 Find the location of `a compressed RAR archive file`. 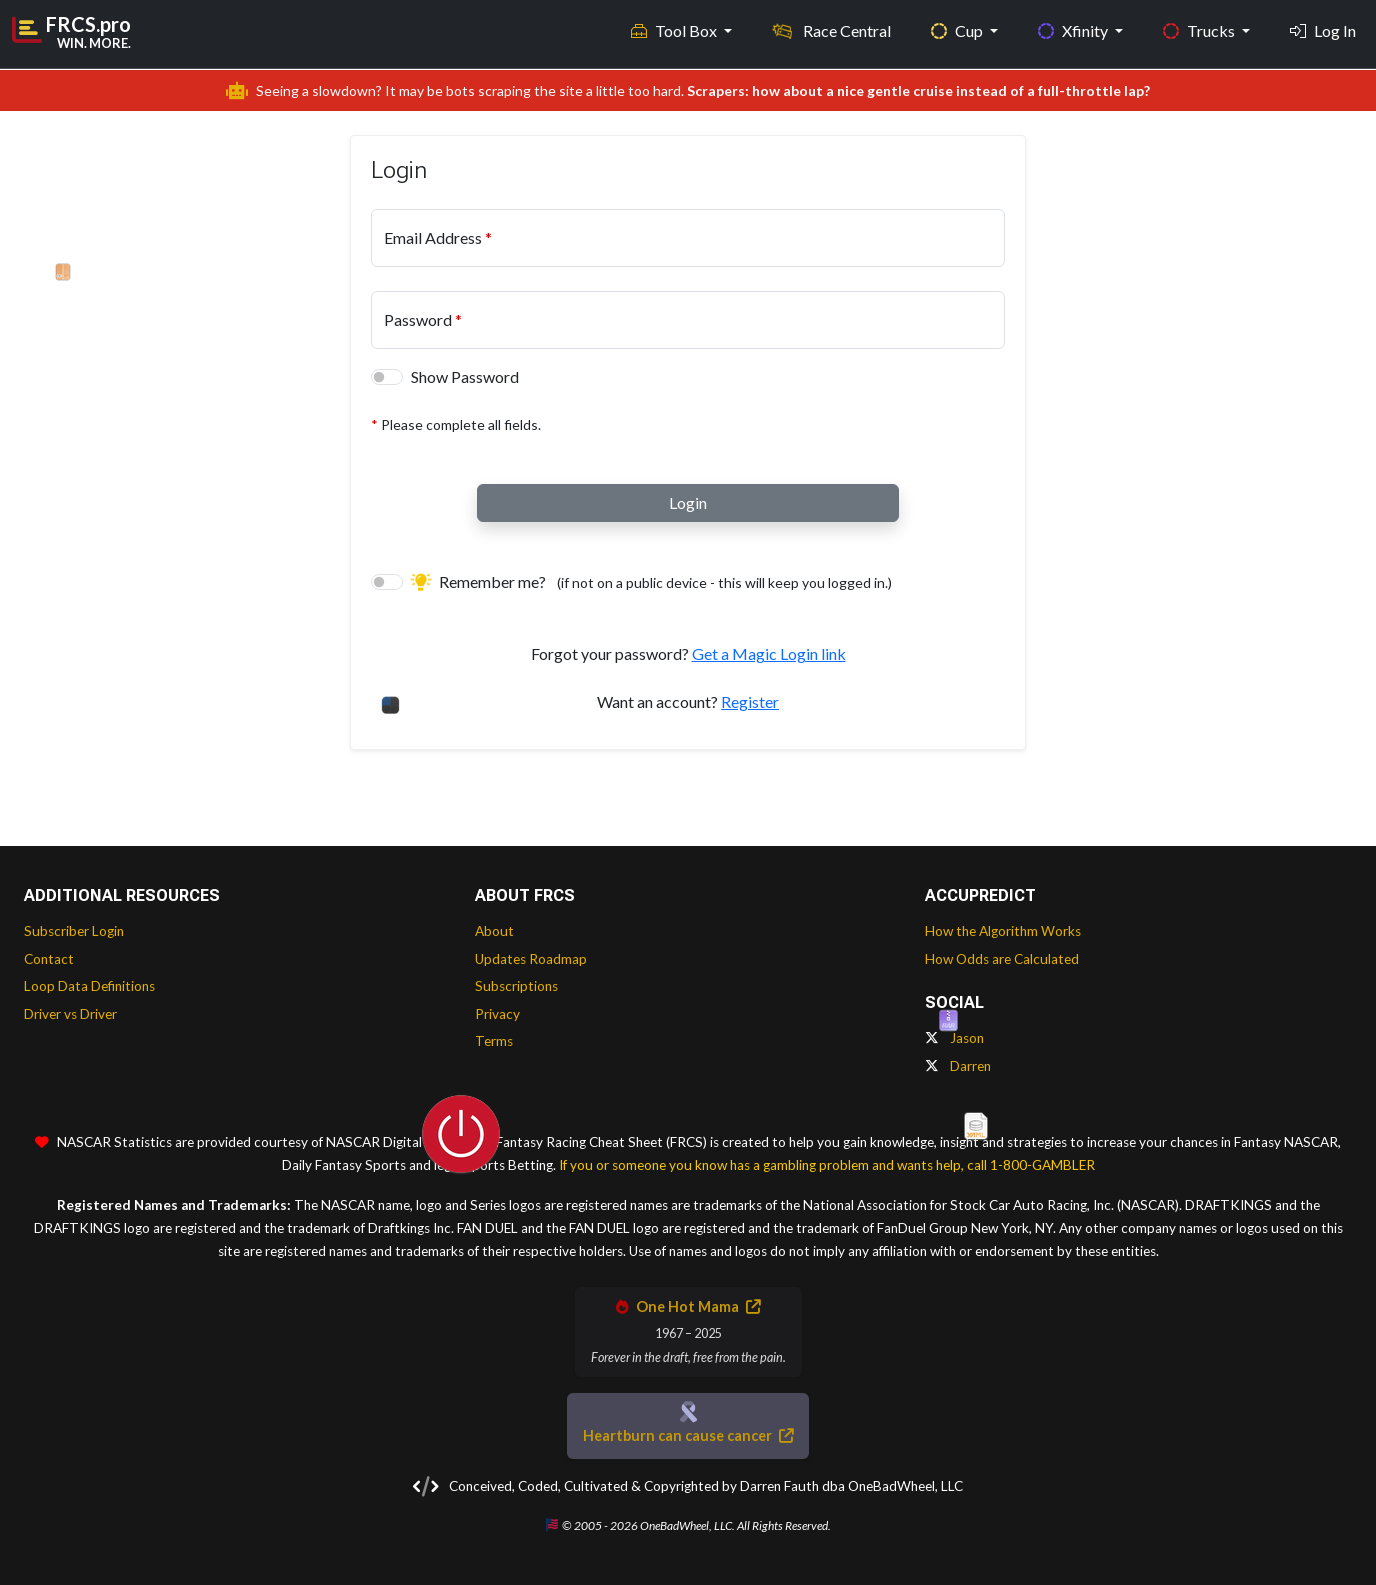

a compressed RAR archive file is located at coordinates (948, 1020).